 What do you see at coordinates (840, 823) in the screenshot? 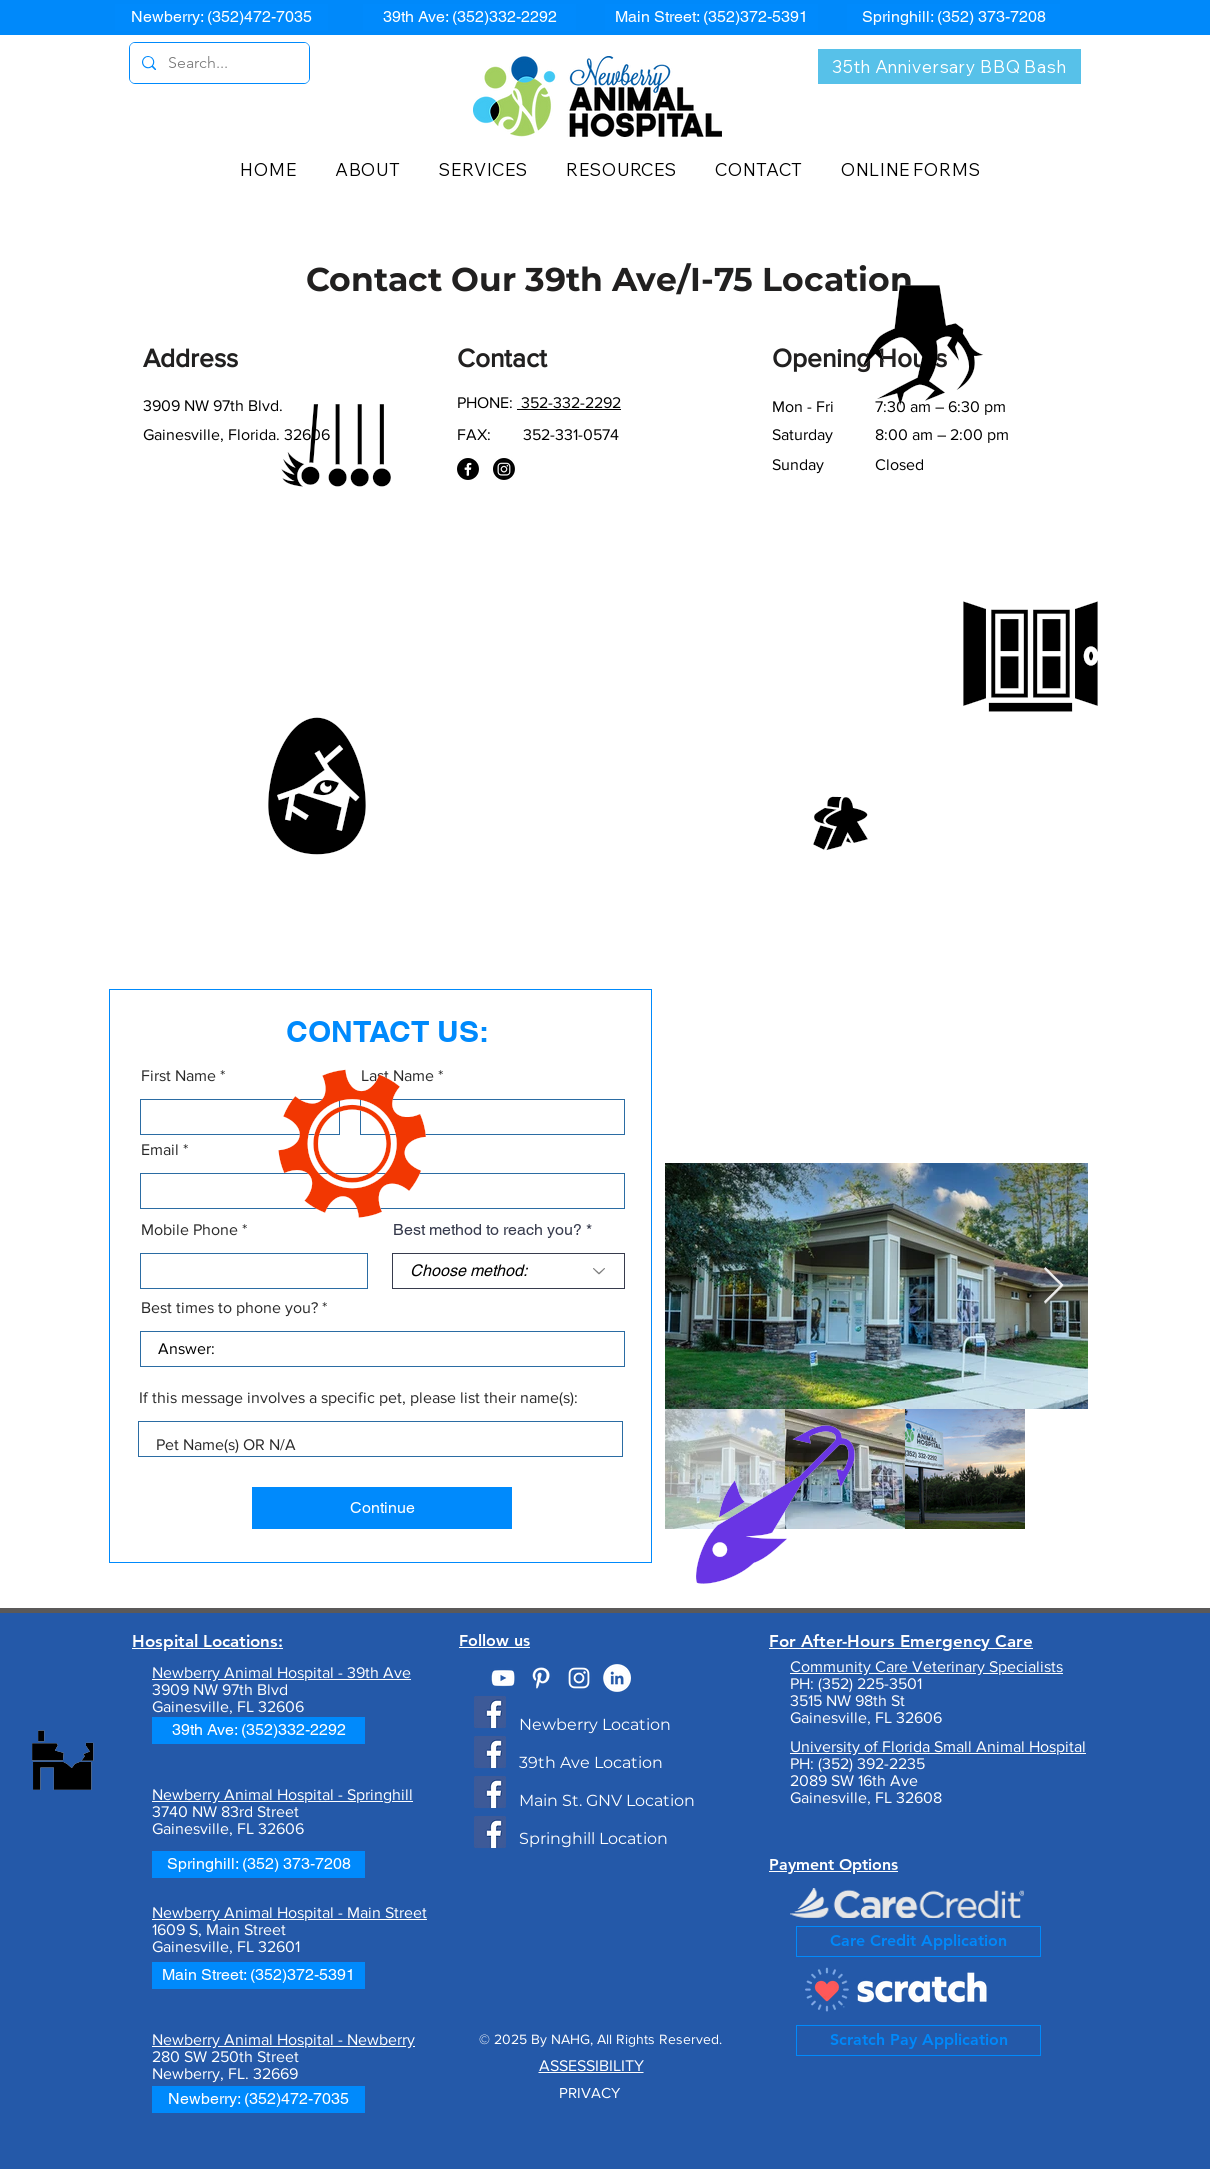
I see `access board game or tabletop gaming features` at bounding box center [840, 823].